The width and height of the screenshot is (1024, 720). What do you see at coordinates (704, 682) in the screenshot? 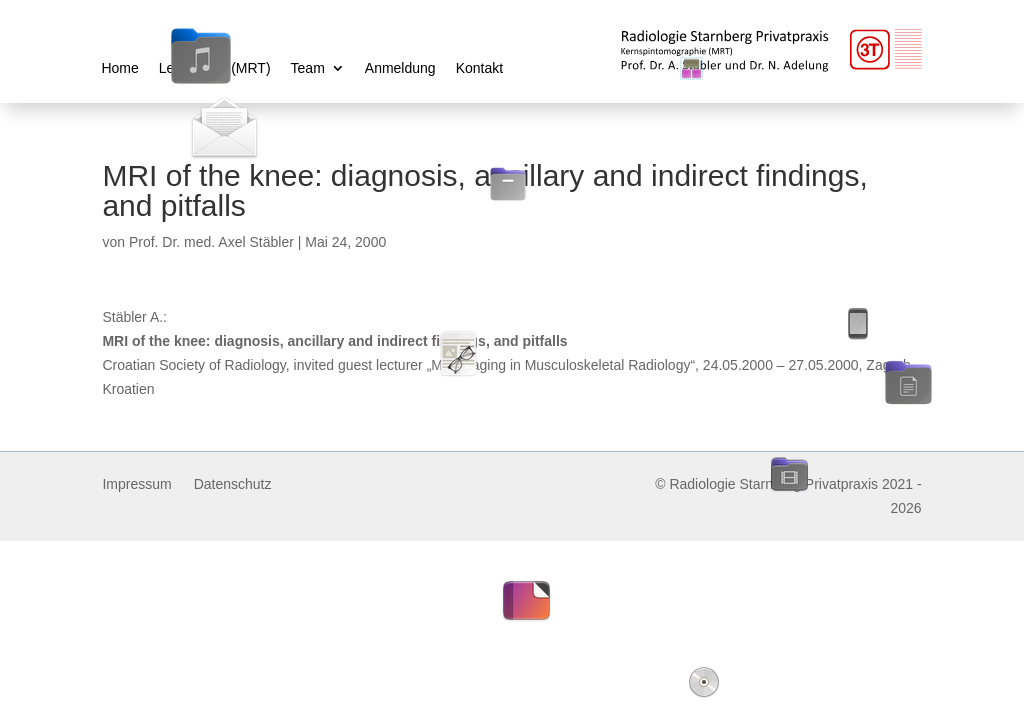
I see `indicates a CD-R or recordable disc drive` at bounding box center [704, 682].